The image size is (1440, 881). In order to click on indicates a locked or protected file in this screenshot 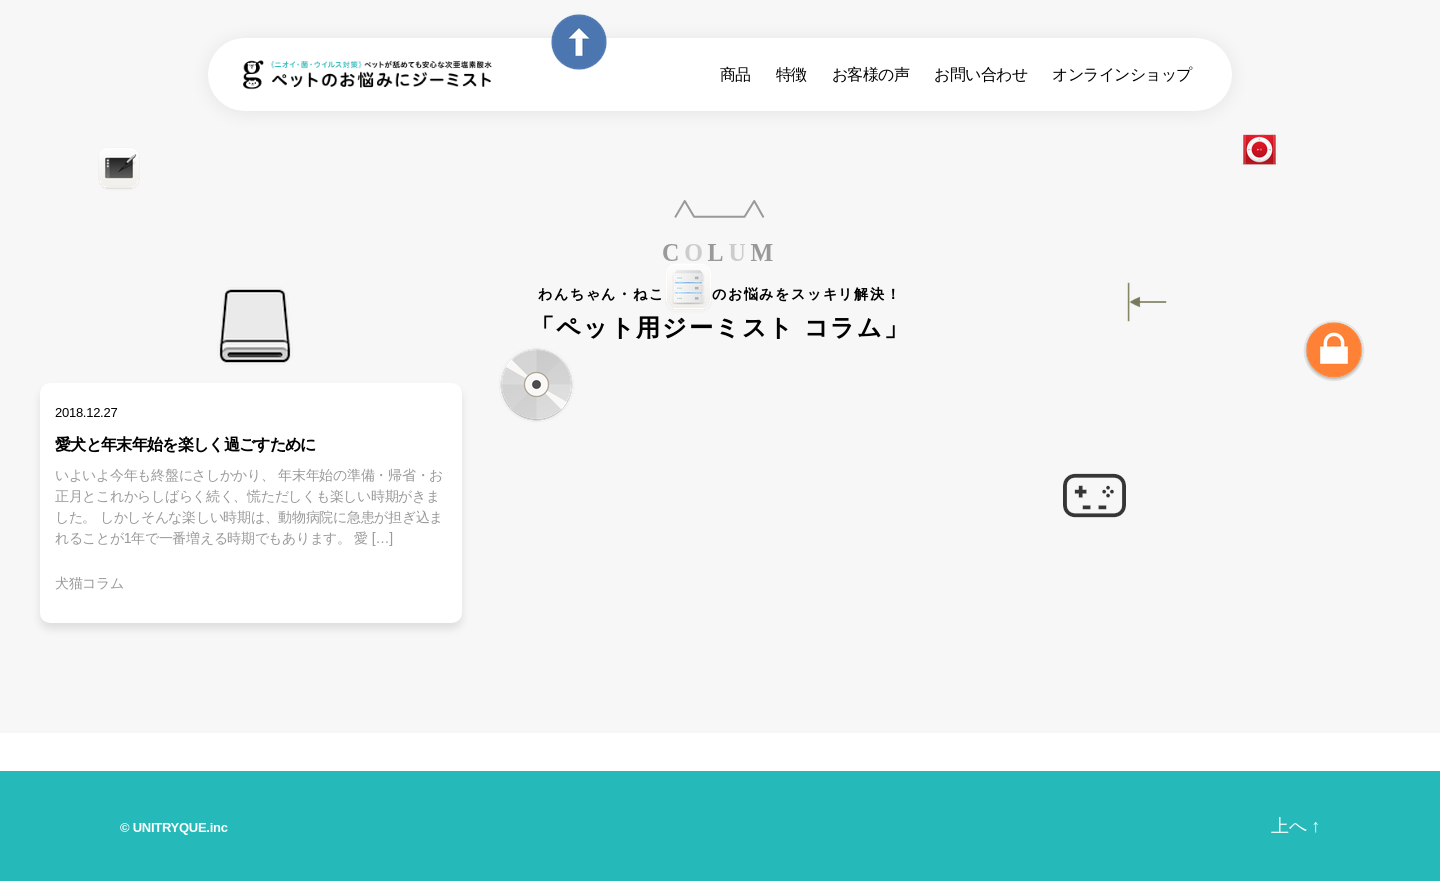, I will do `click(1334, 350)`.